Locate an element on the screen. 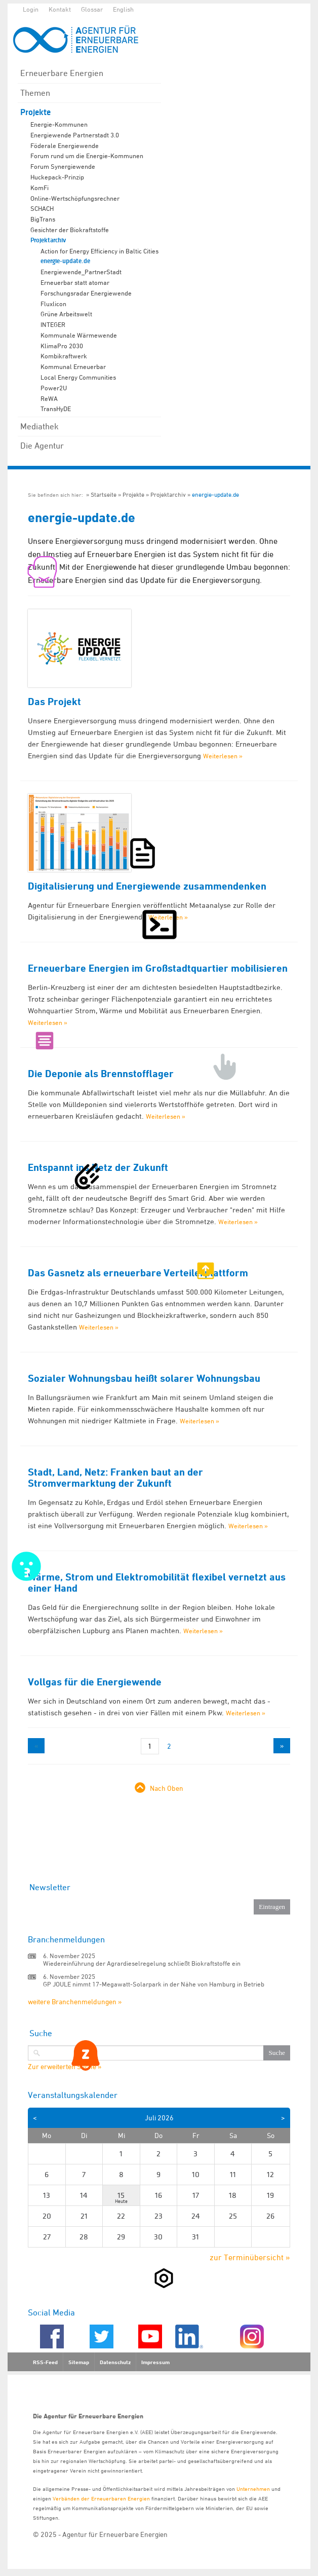  access boxing or combat sports content is located at coordinates (43, 572).